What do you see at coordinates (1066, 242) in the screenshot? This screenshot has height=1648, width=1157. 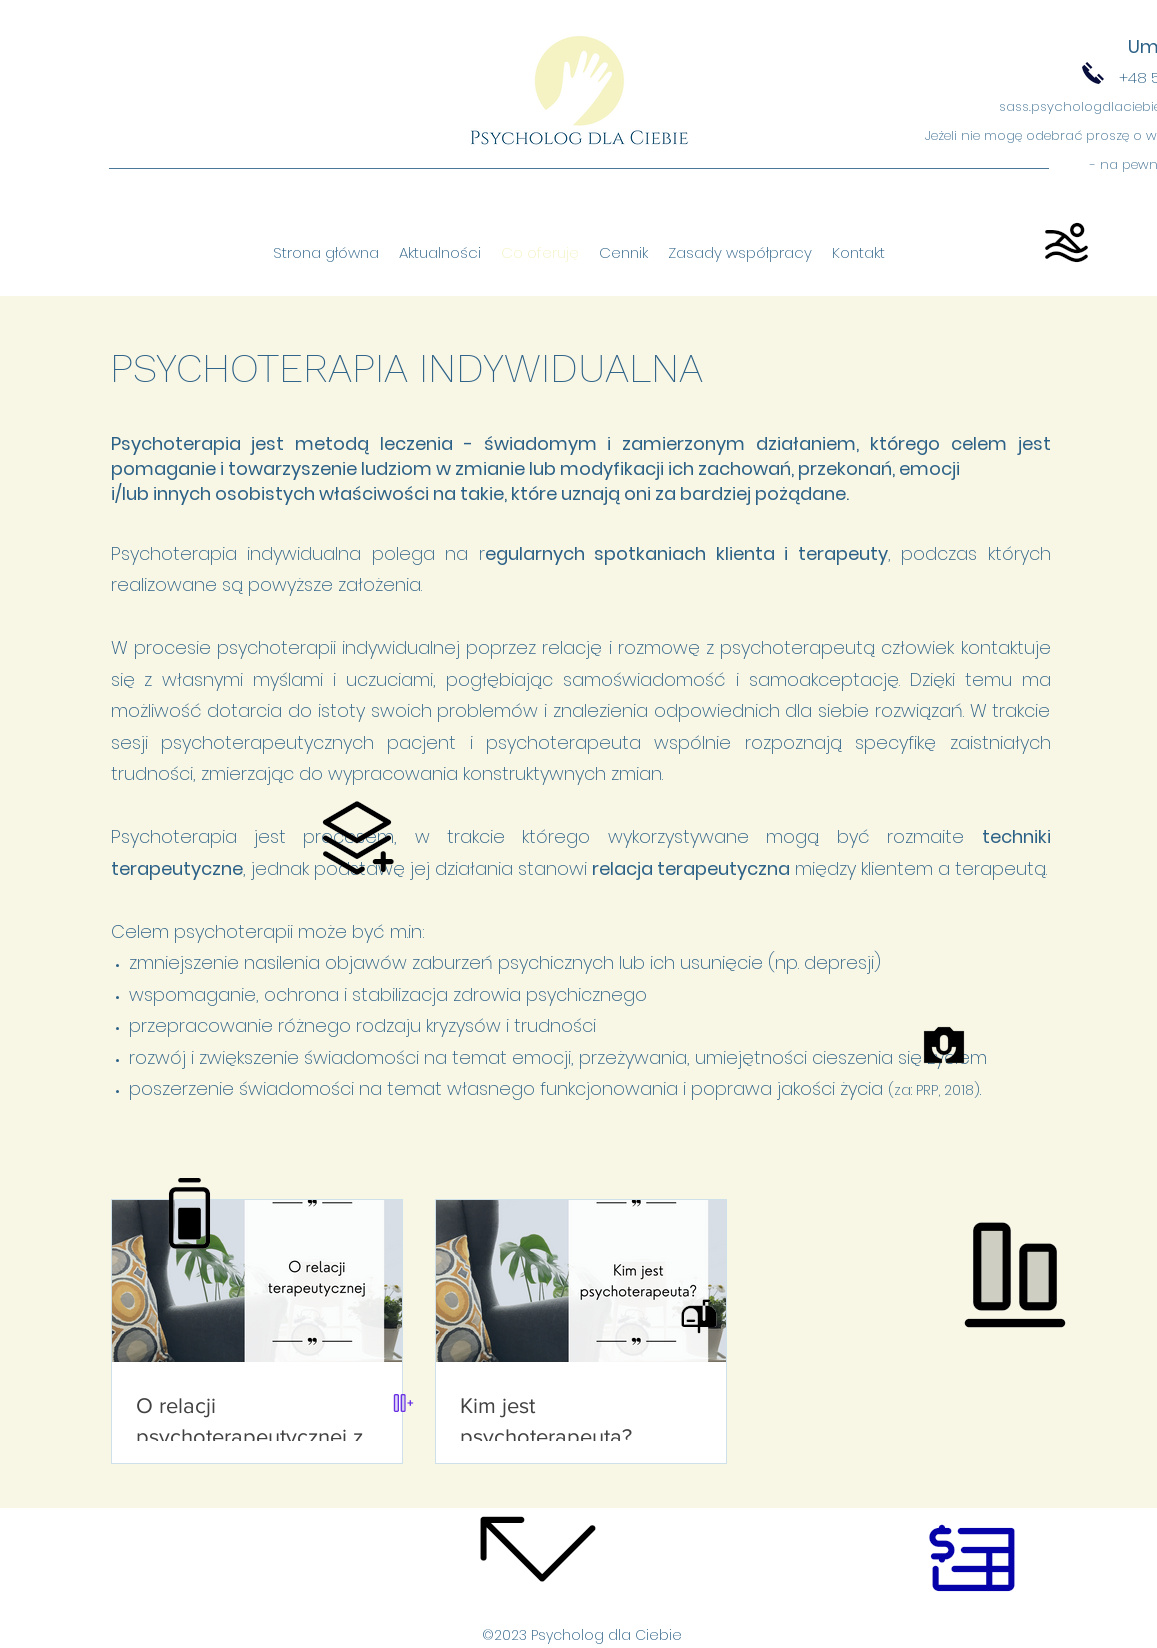 I see `access swimming or aquatic activities` at bounding box center [1066, 242].